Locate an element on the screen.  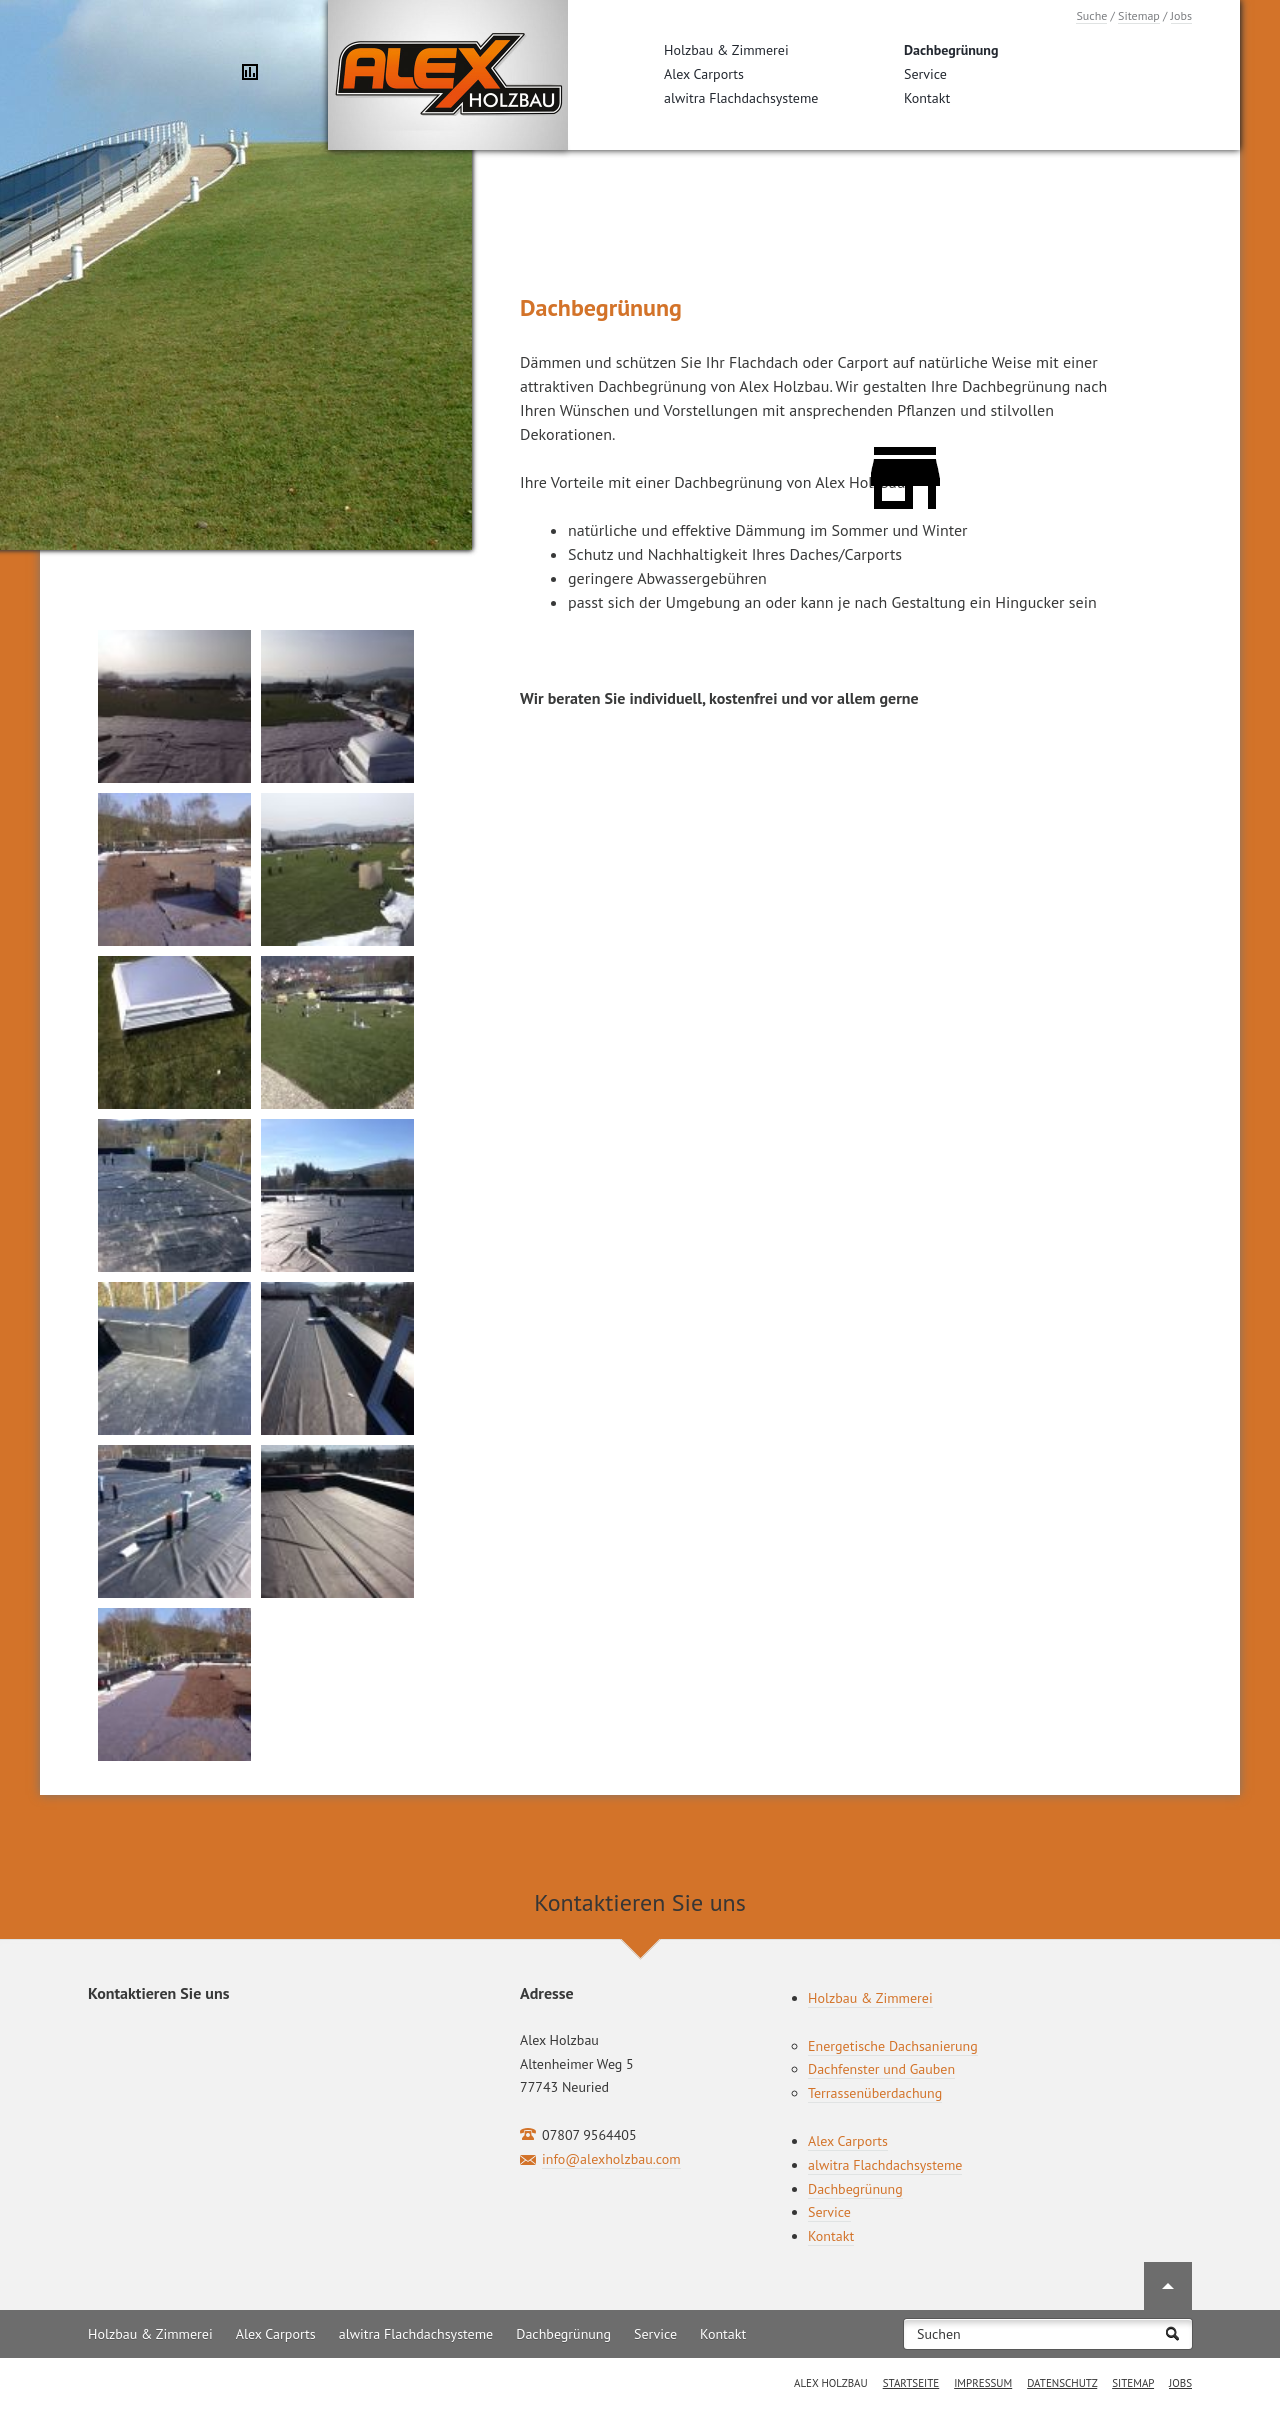
find nearby stores or shopping locations is located at coordinates (905, 478).